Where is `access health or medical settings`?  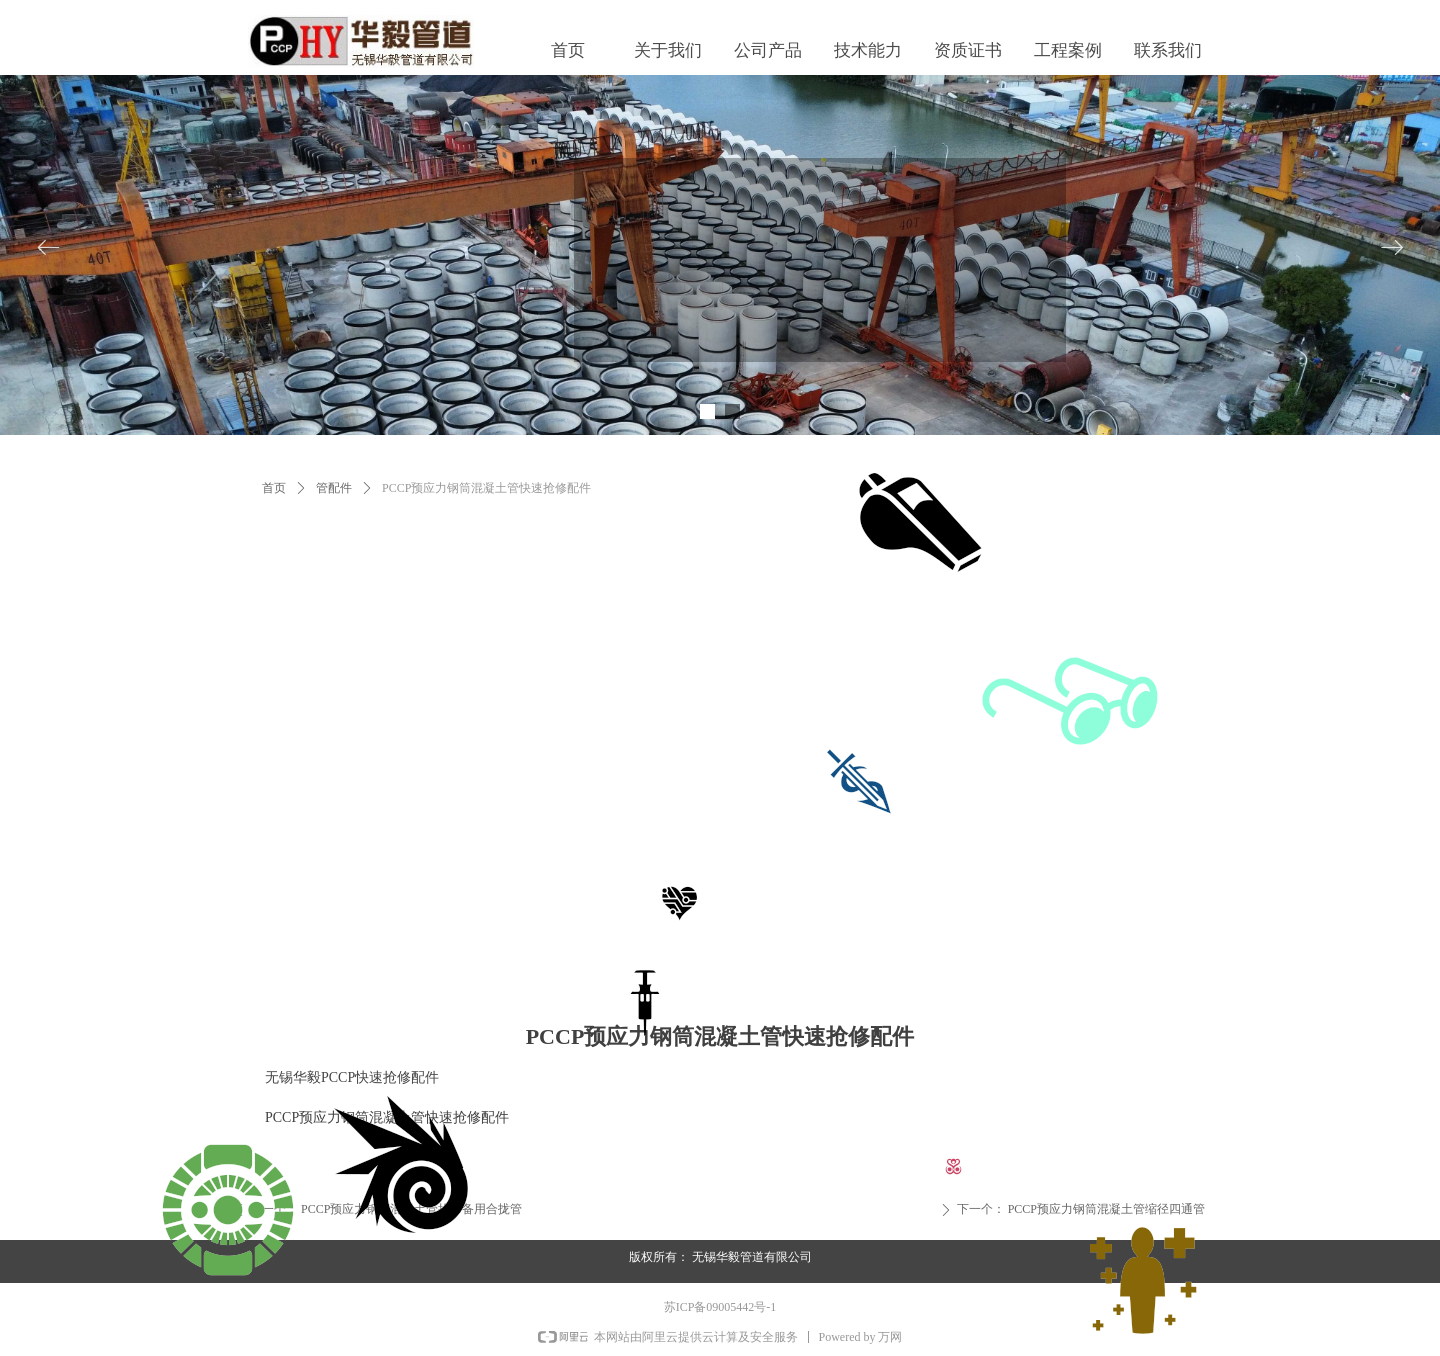
access health or medical settings is located at coordinates (645, 1003).